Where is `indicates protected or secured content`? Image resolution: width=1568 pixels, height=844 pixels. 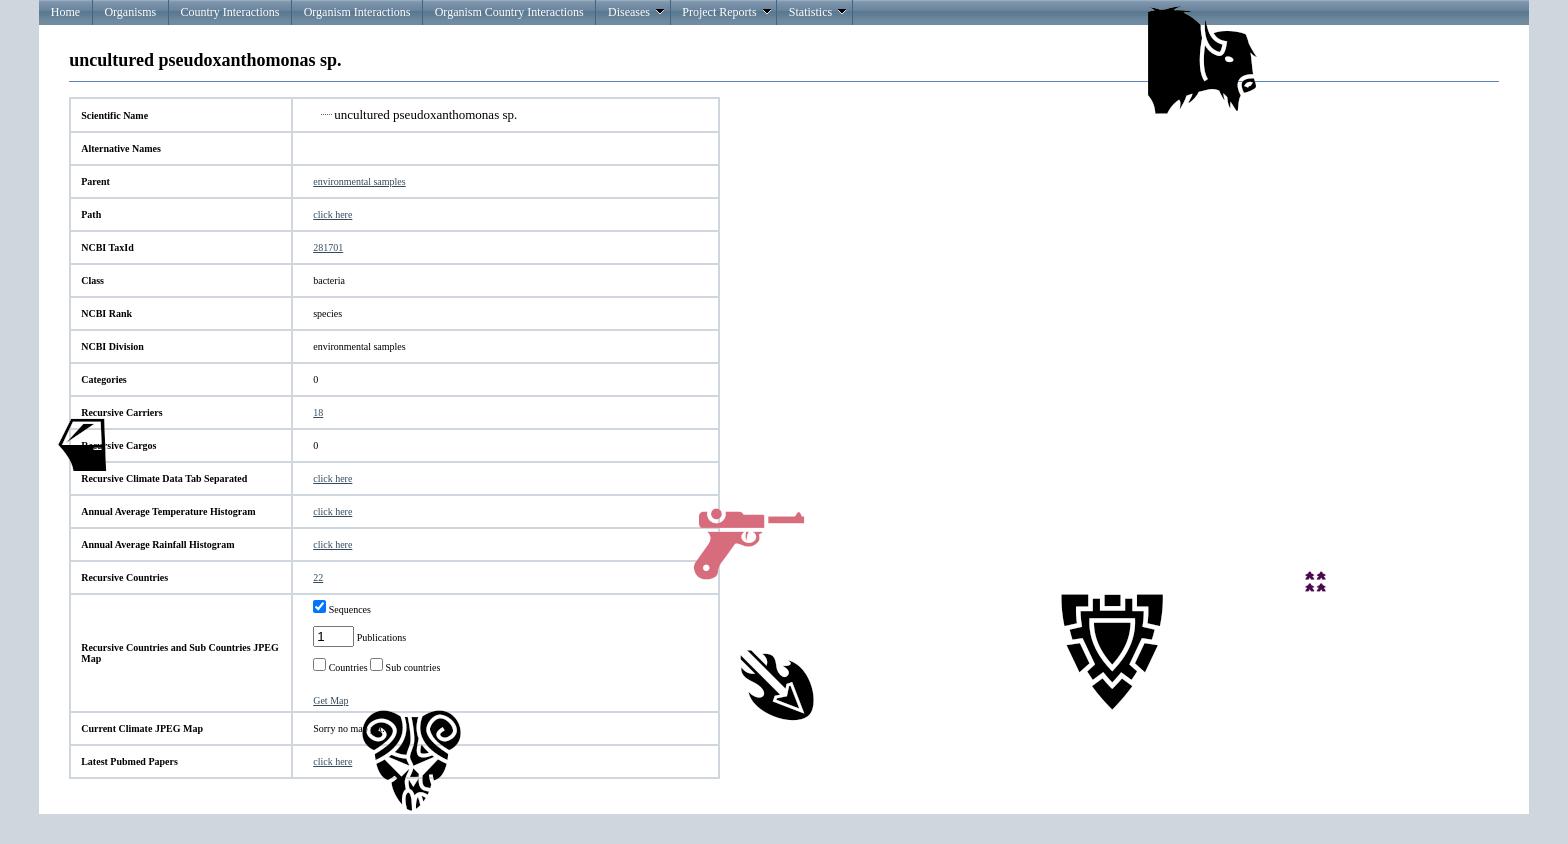
indicates protected or secured content is located at coordinates (1112, 651).